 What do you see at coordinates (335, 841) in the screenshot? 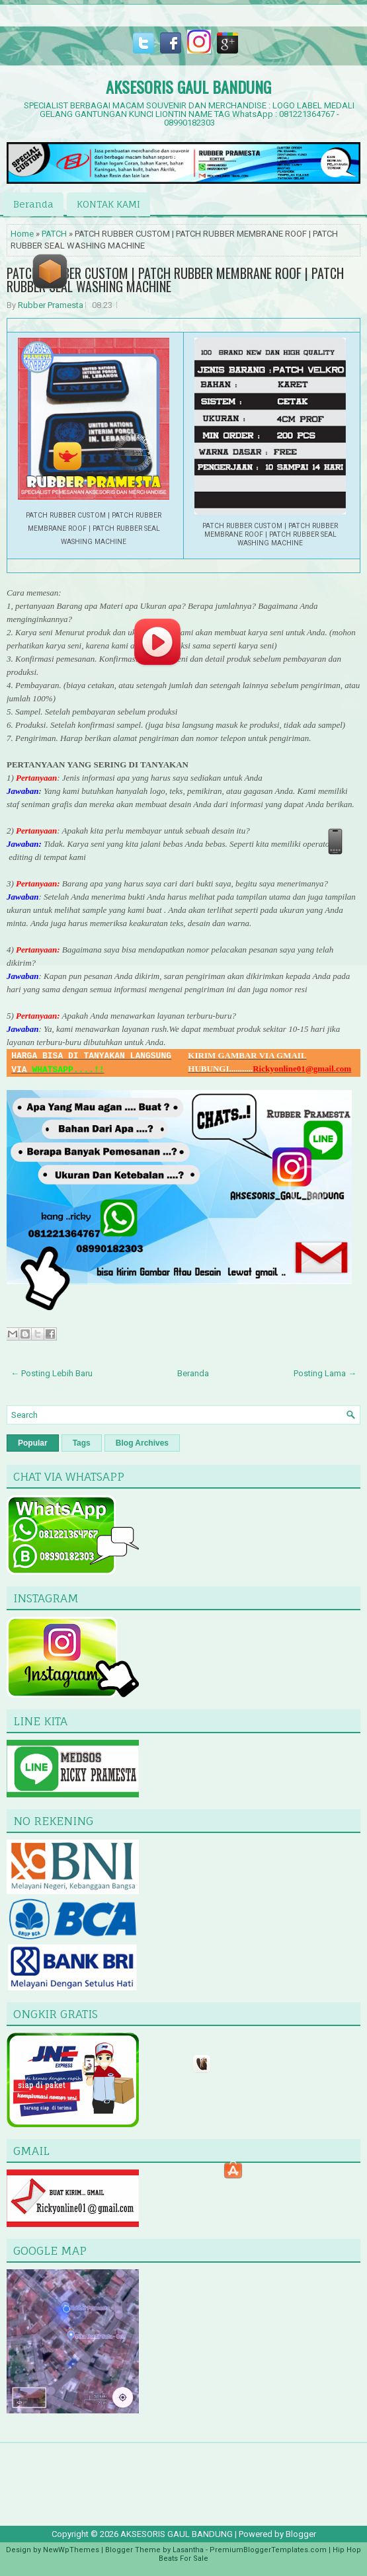
I see `iPhone device icon` at bounding box center [335, 841].